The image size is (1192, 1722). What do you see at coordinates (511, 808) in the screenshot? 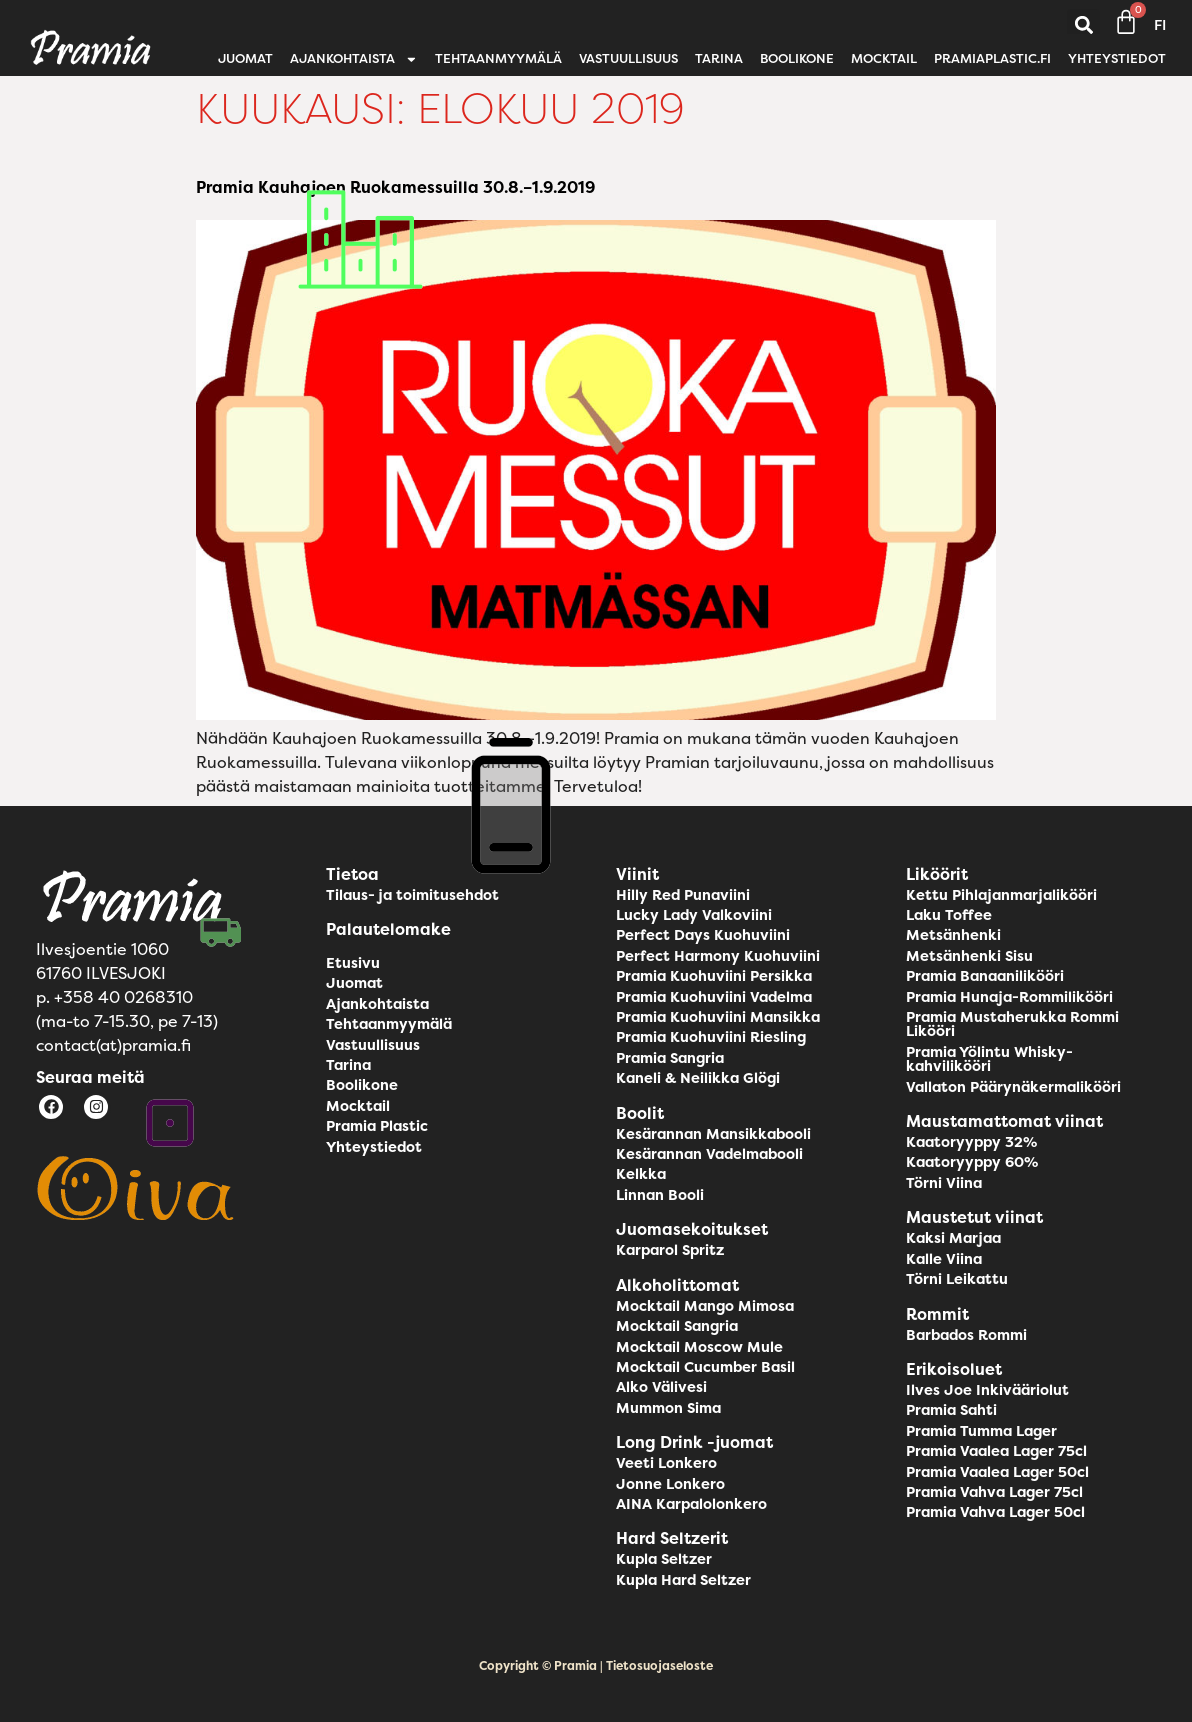
I see `indicates low battery level` at bounding box center [511, 808].